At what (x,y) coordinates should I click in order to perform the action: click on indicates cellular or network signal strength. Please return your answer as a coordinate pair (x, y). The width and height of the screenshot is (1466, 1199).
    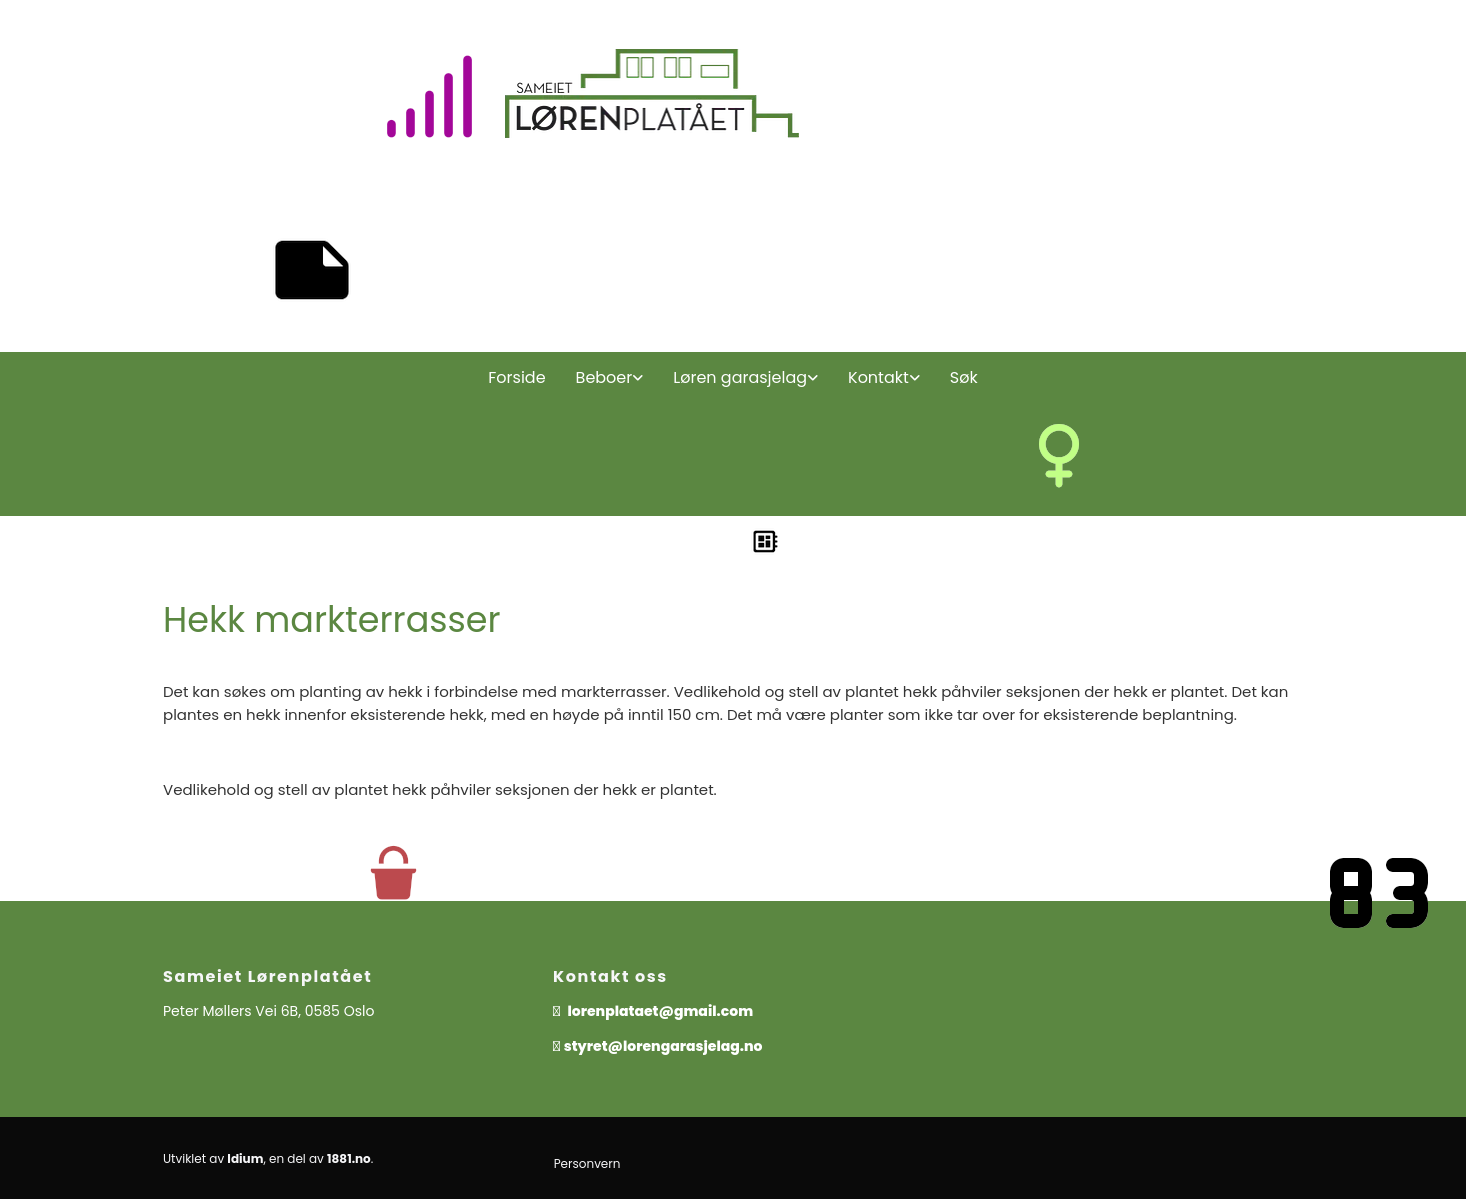
    Looking at the image, I should click on (429, 96).